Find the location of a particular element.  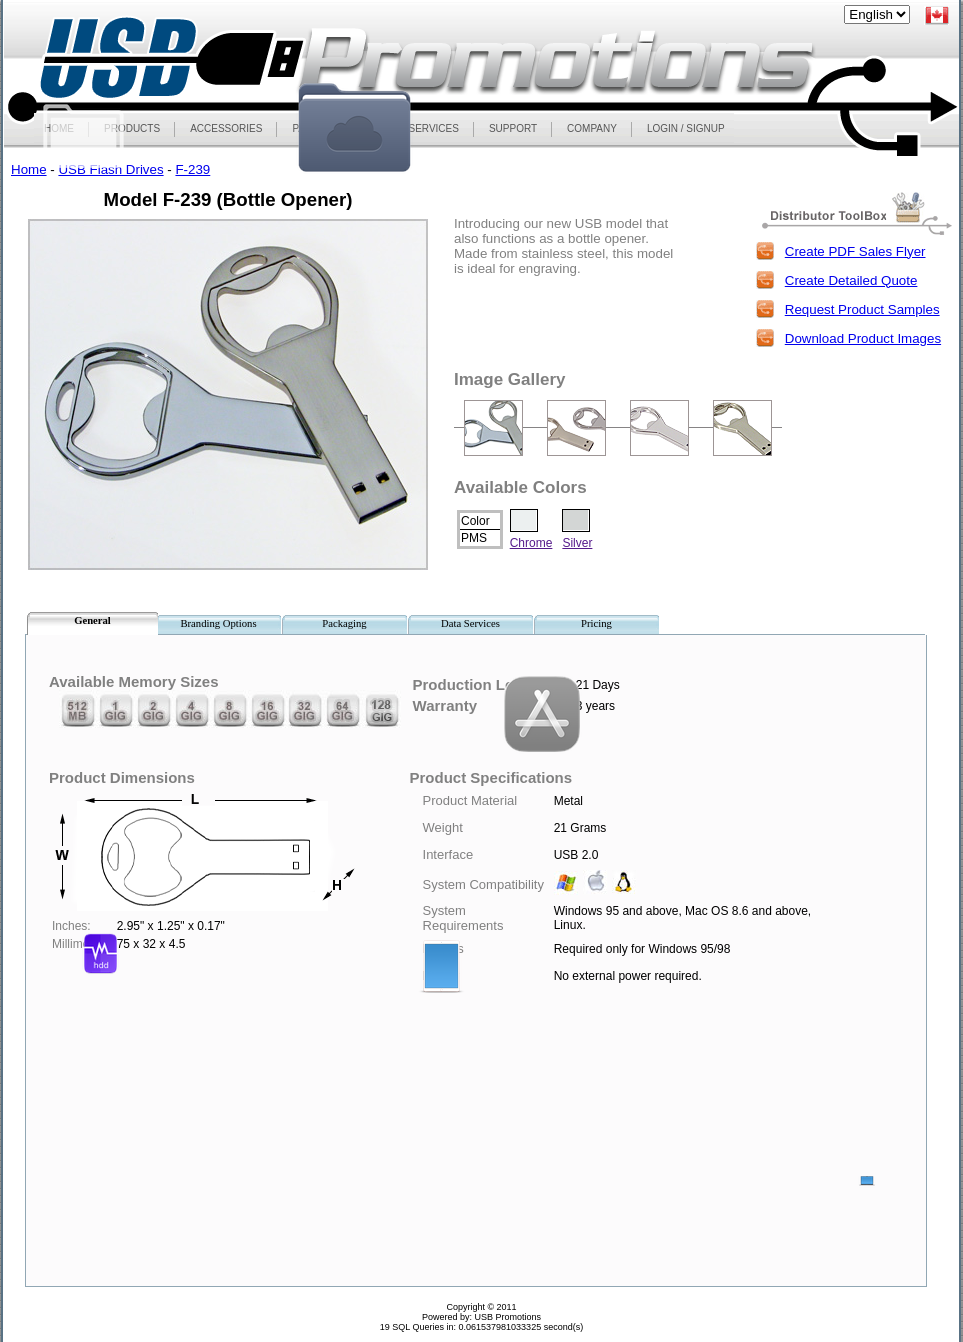

access cloud-synced files and folders is located at coordinates (354, 127).